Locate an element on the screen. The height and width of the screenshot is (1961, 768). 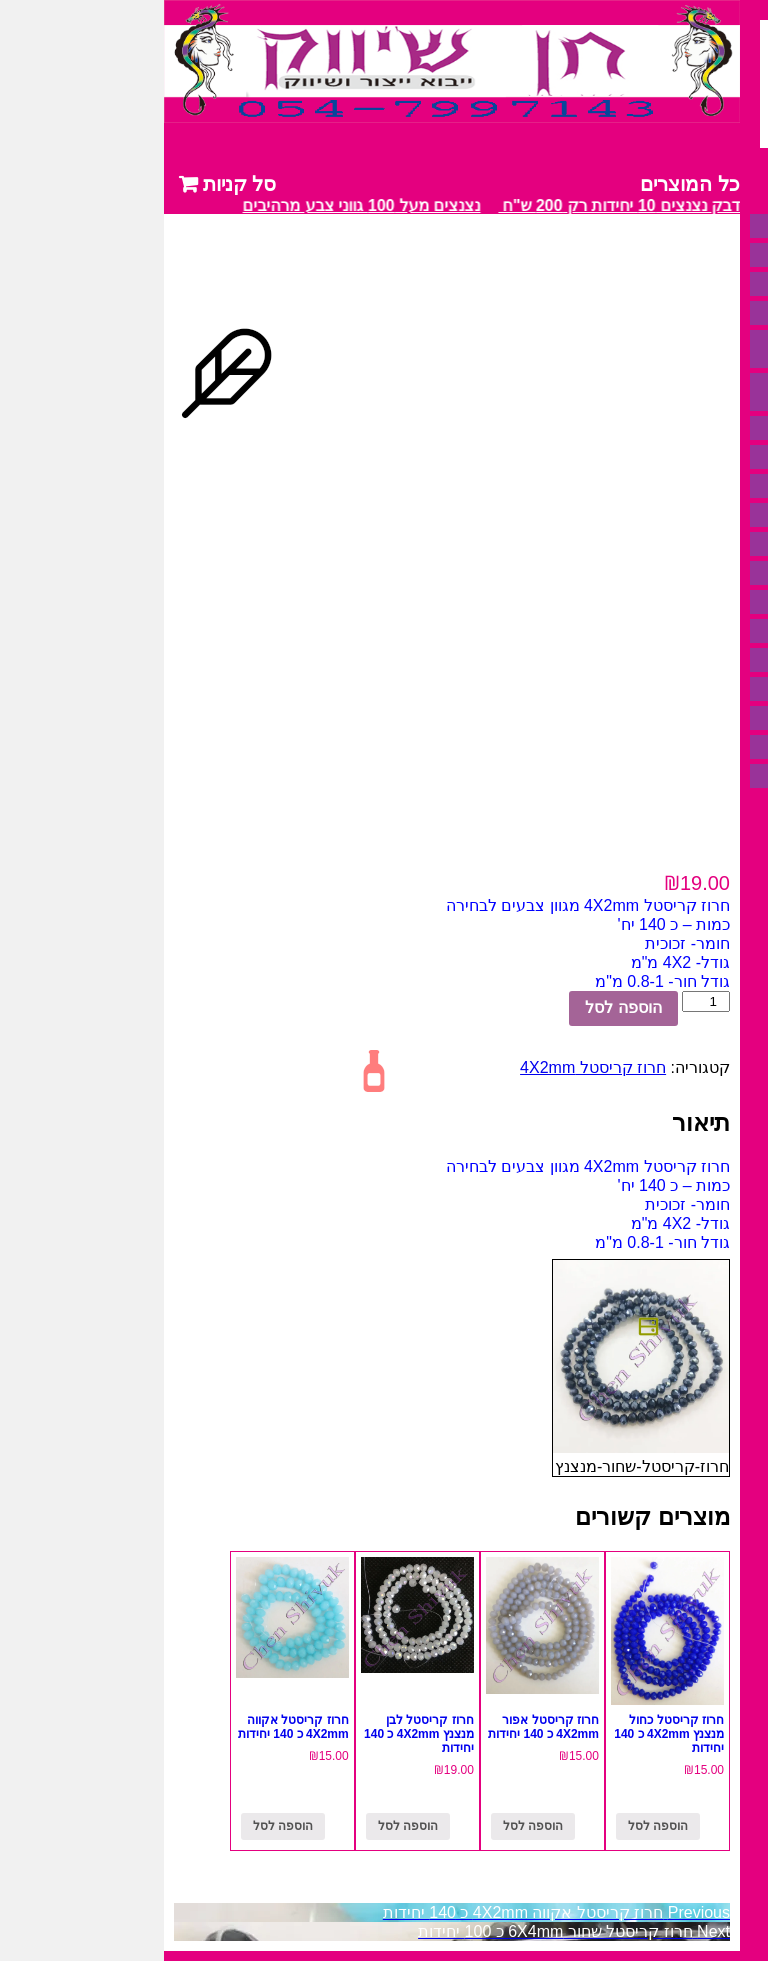
access storage drives or disk management is located at coordinates (648, 1326).